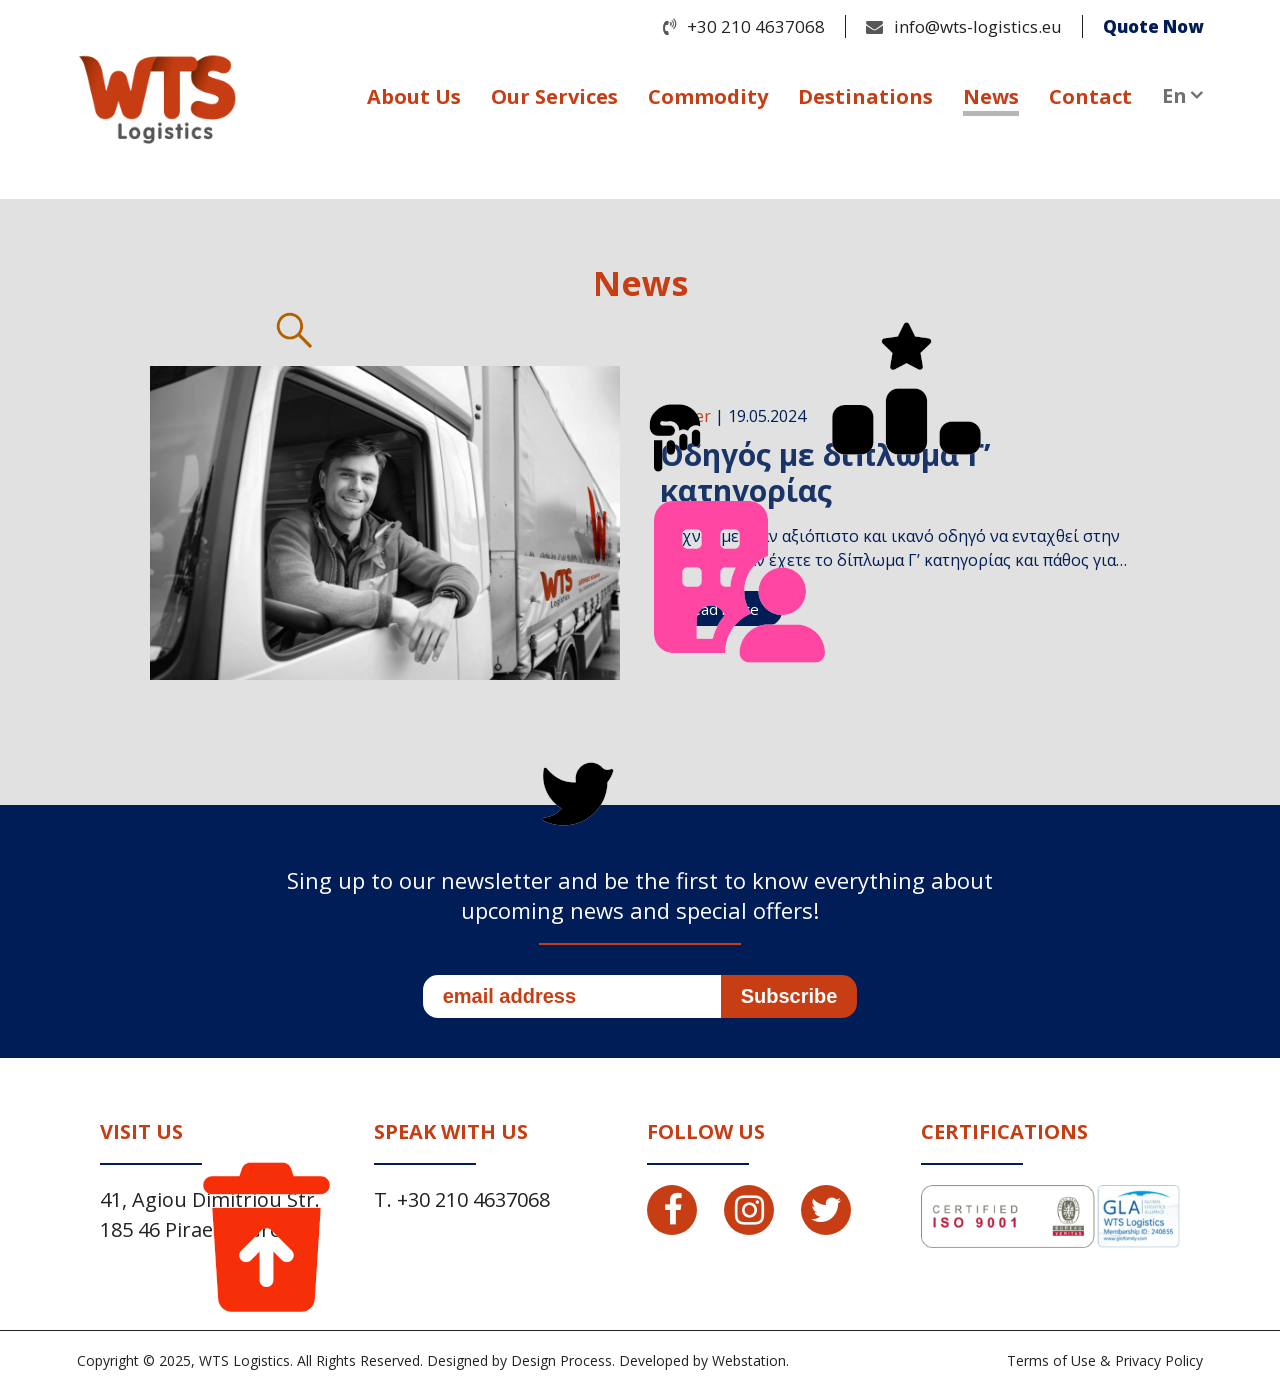 Image resolution: width=1280 pixels, height=1391 pixels. What do you see at coordinates (730, 577) in the screenshot?
I see `view company or workplace profile` at bounding box center [730, 577].